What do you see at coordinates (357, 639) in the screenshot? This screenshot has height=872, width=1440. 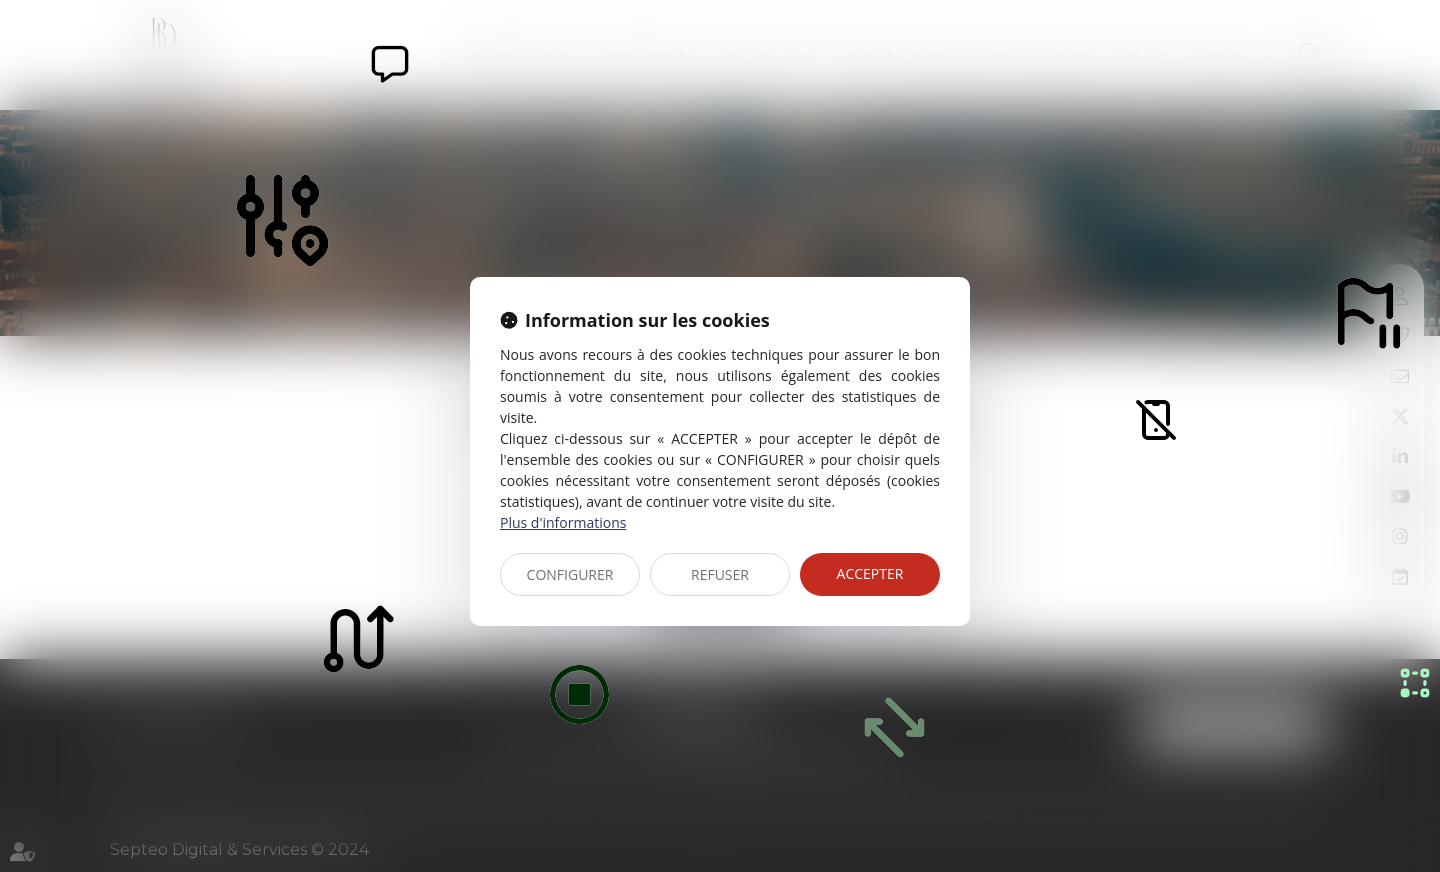 I see `s-turn or winding road ahead` at bounding box center [357, 639].